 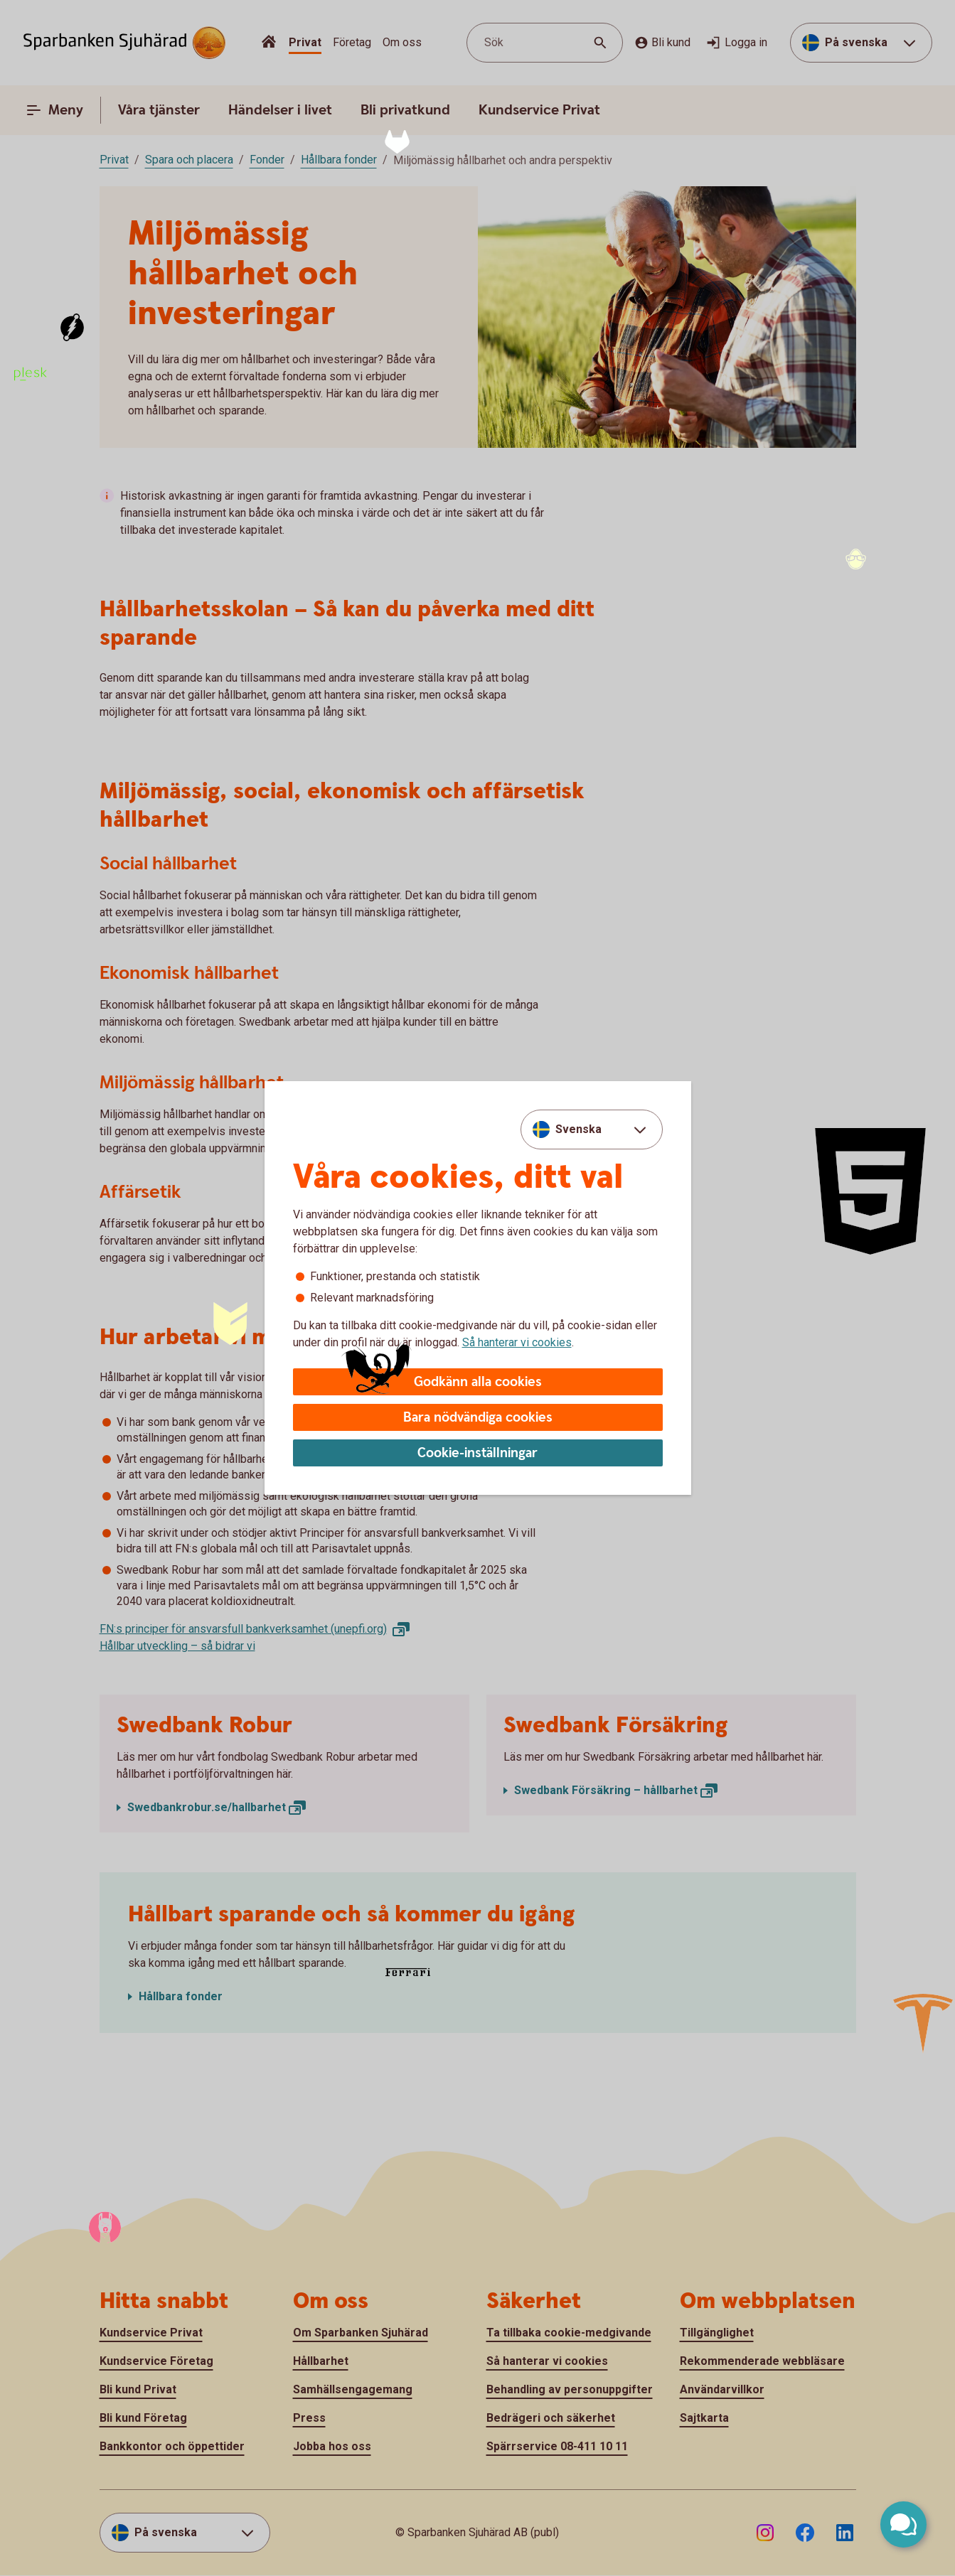 What do you see at coordinates (407, 1972) in the screenshot?
I see `Ferrari brand logo` at bounding box center [407, 1972].